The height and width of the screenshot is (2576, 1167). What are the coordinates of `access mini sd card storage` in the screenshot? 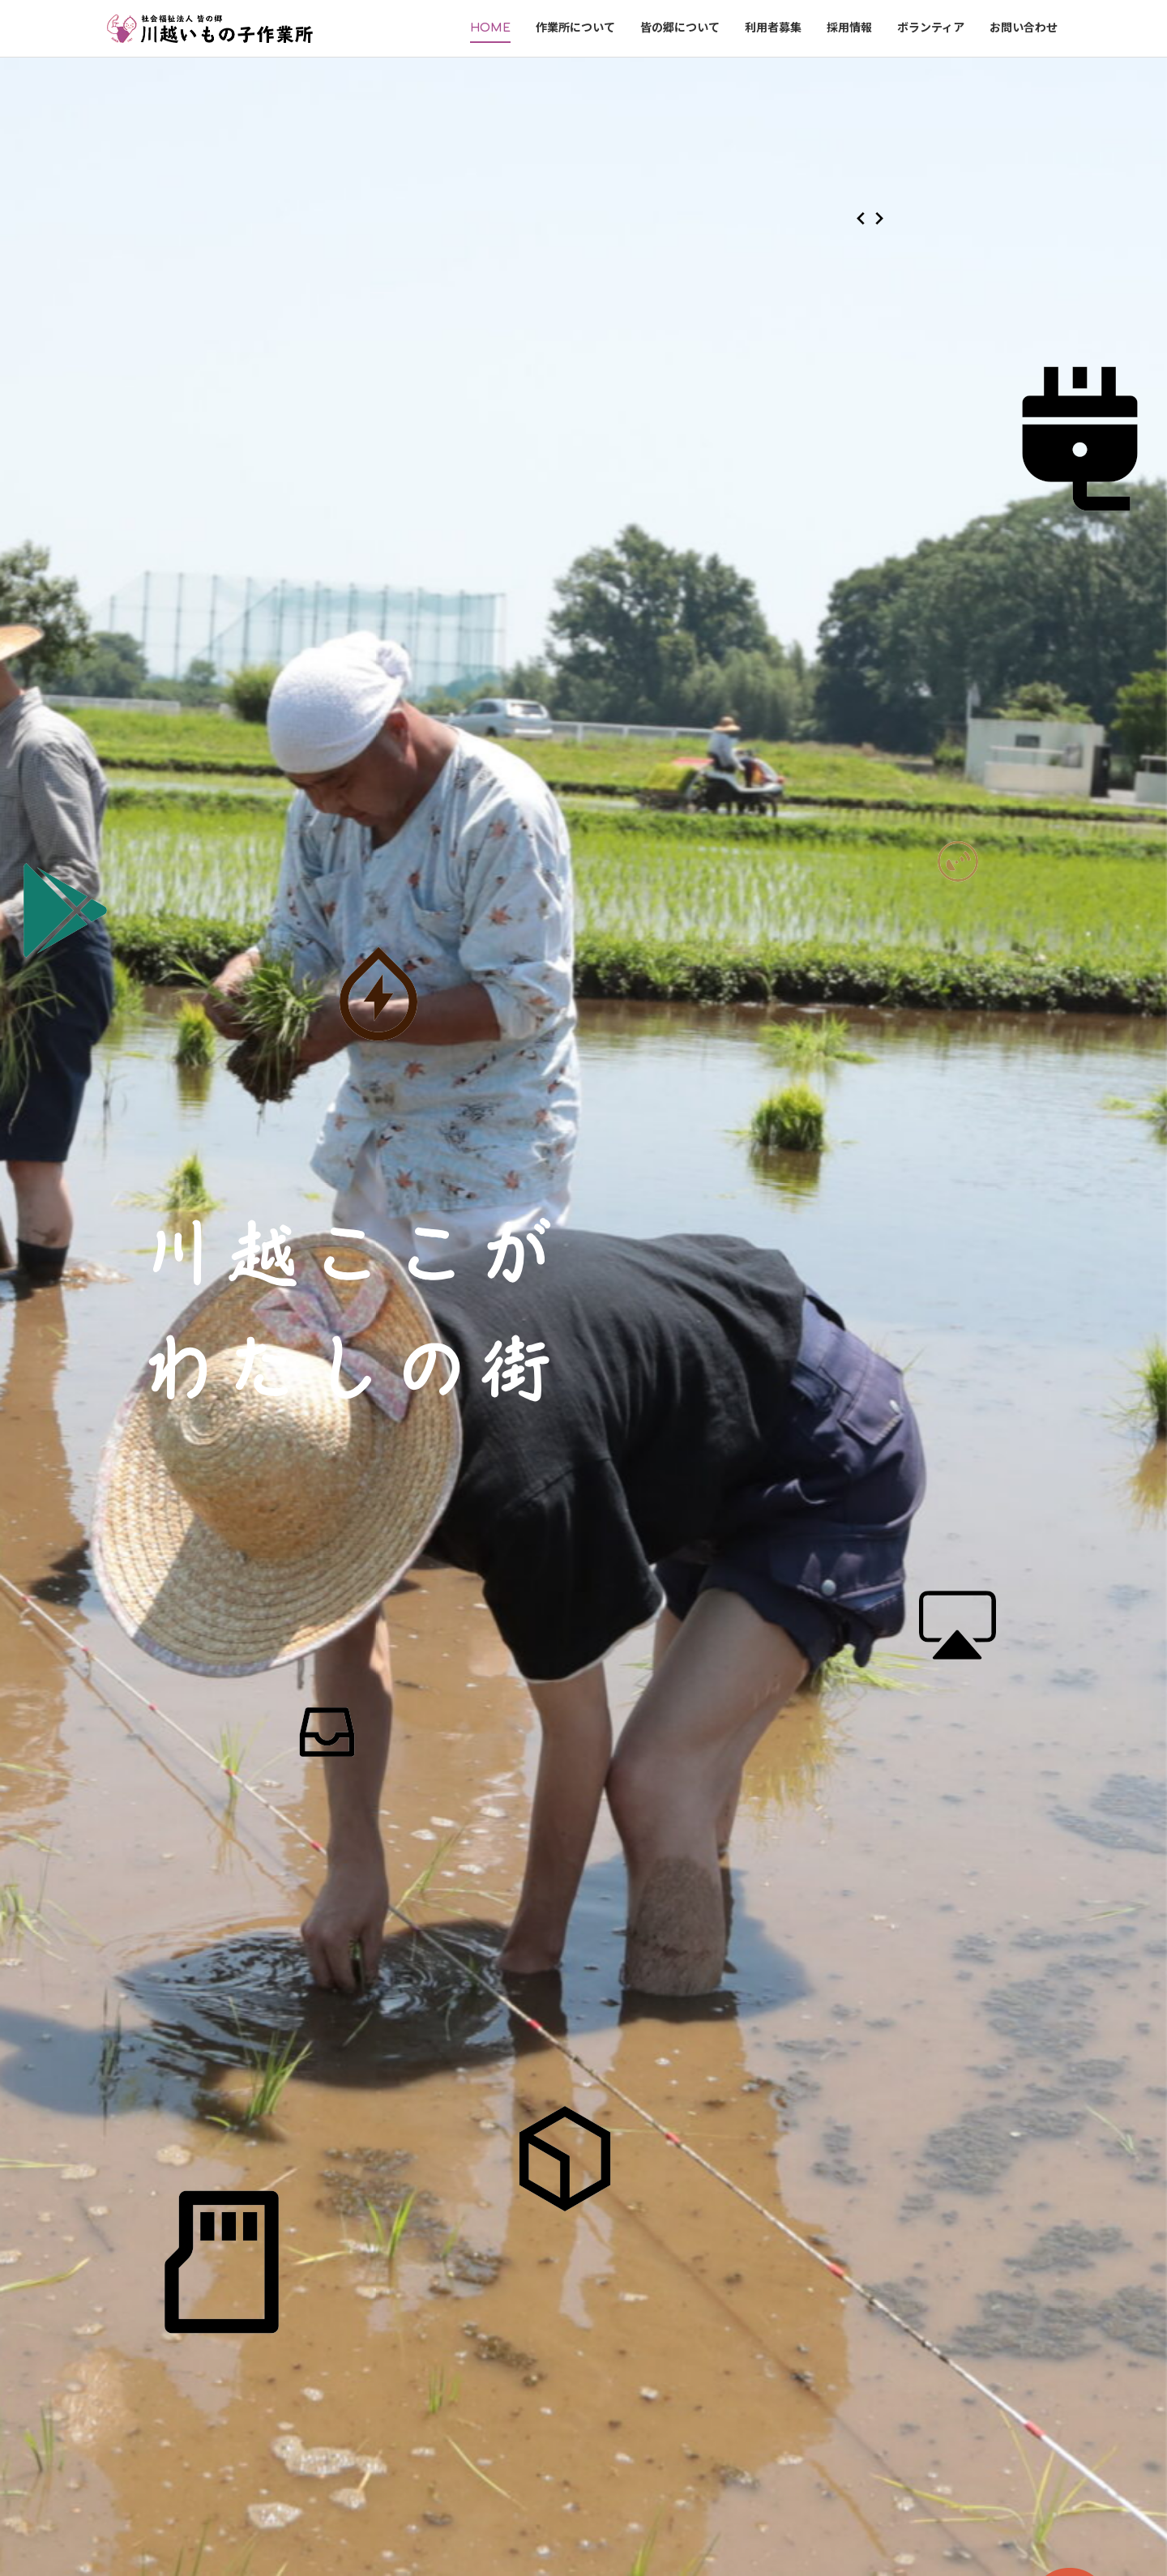 It's located at (221, 2262).